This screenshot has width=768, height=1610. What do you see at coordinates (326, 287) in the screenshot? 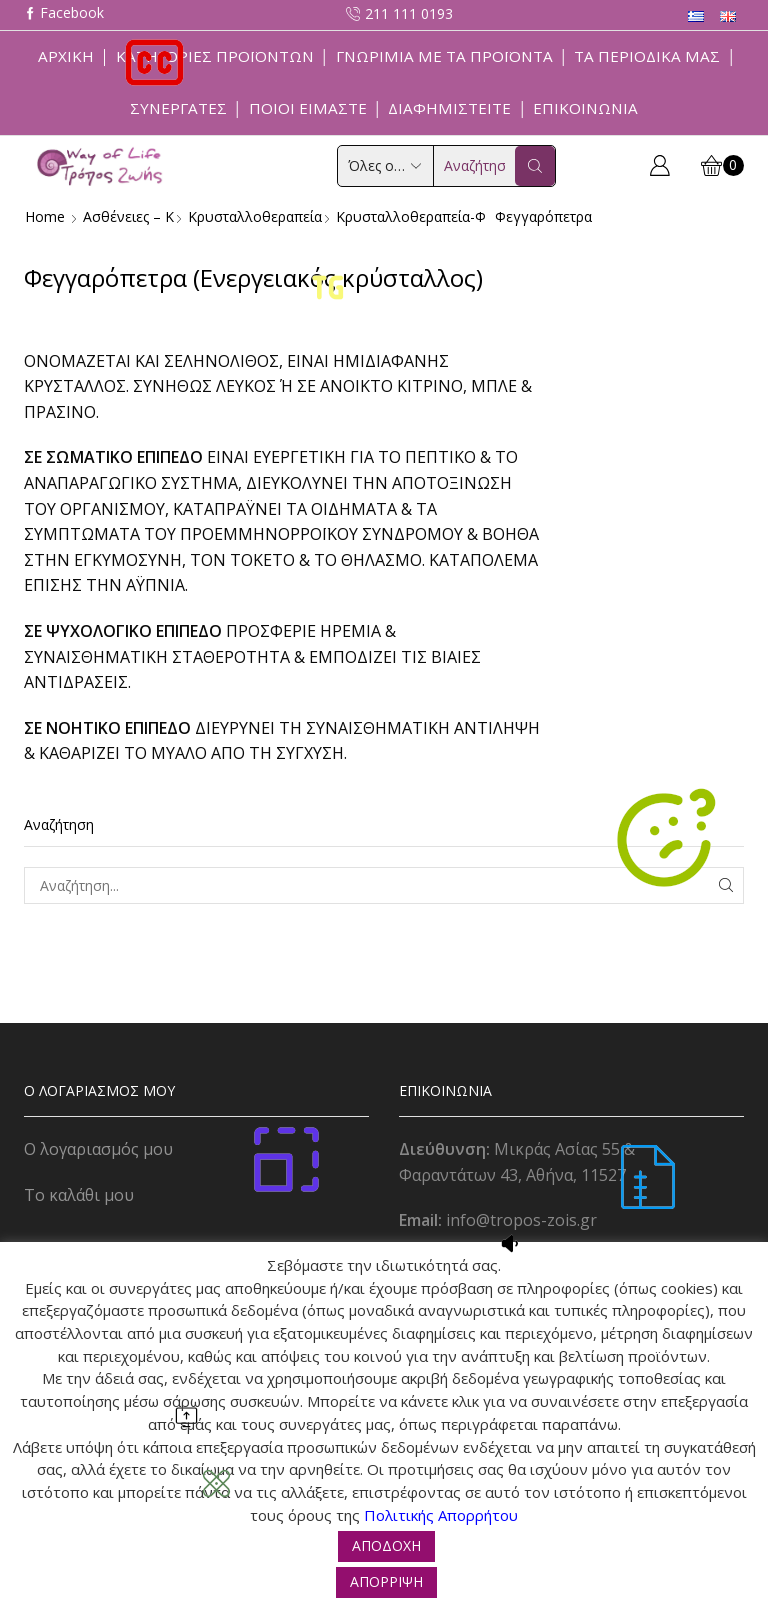
I see `tangent function in a math or calculator app` at bounding box center [326, 287].